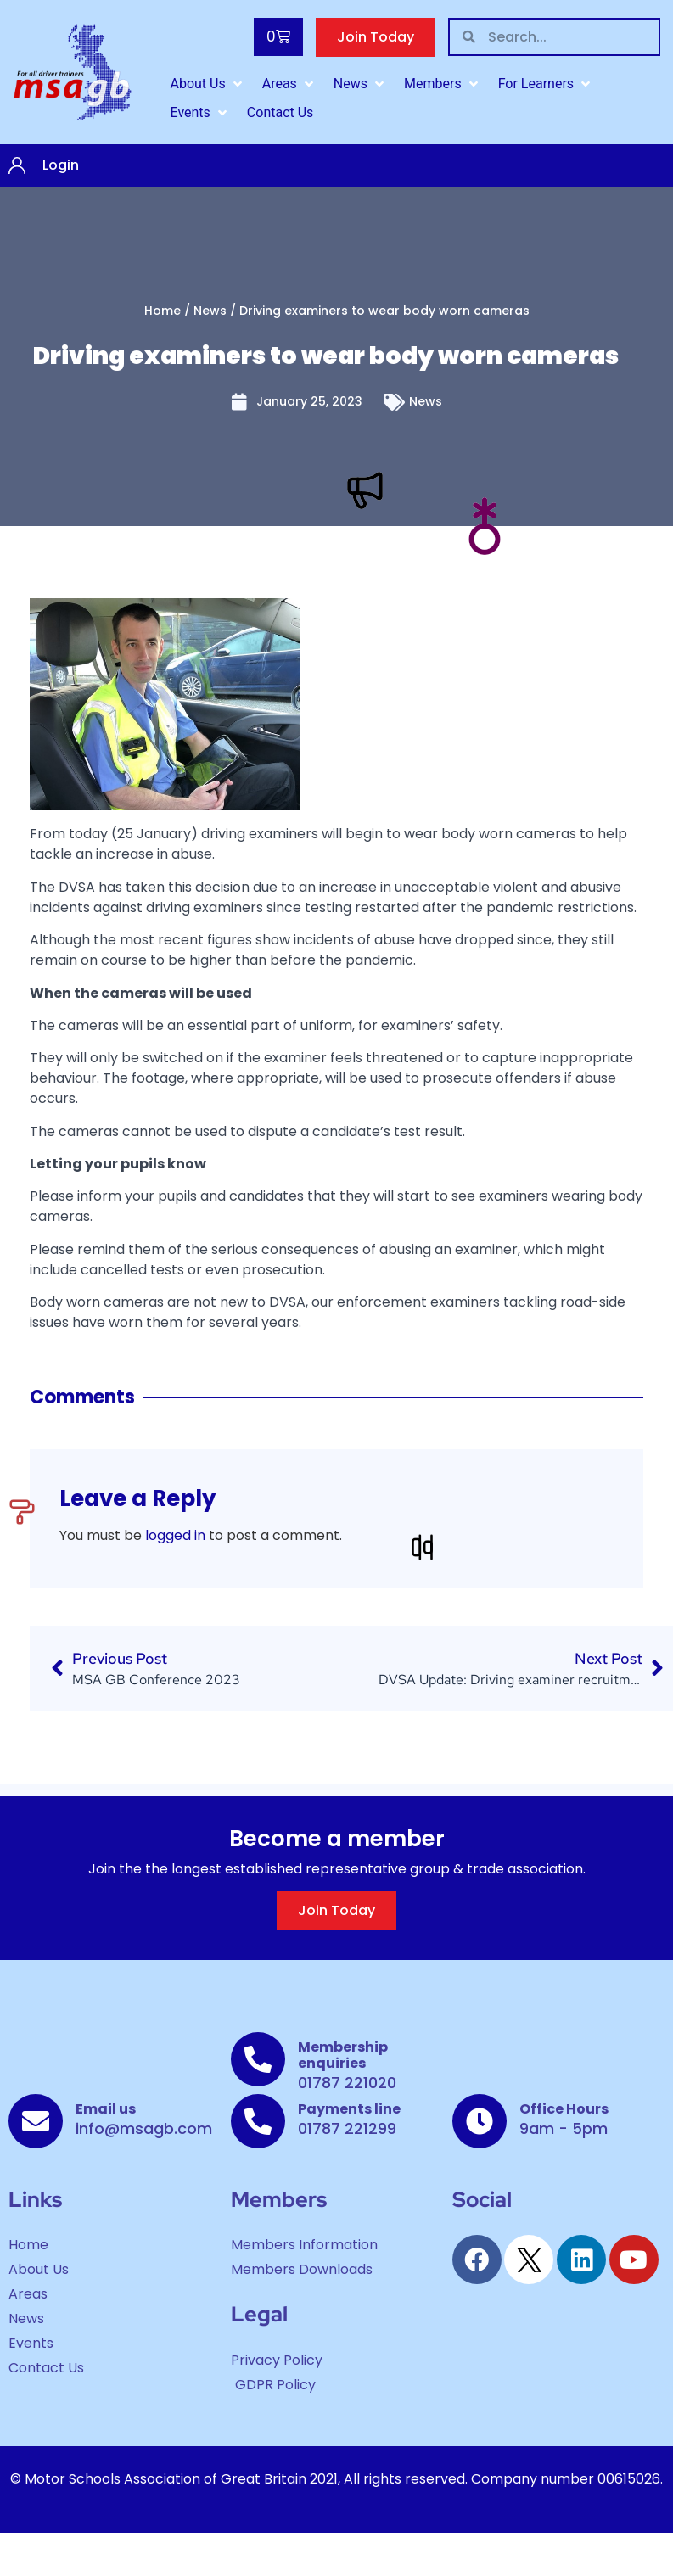  Describe the element at coordinates (22, 1512) in the screenshot. I see `customize theme or appearance settings` at that location.